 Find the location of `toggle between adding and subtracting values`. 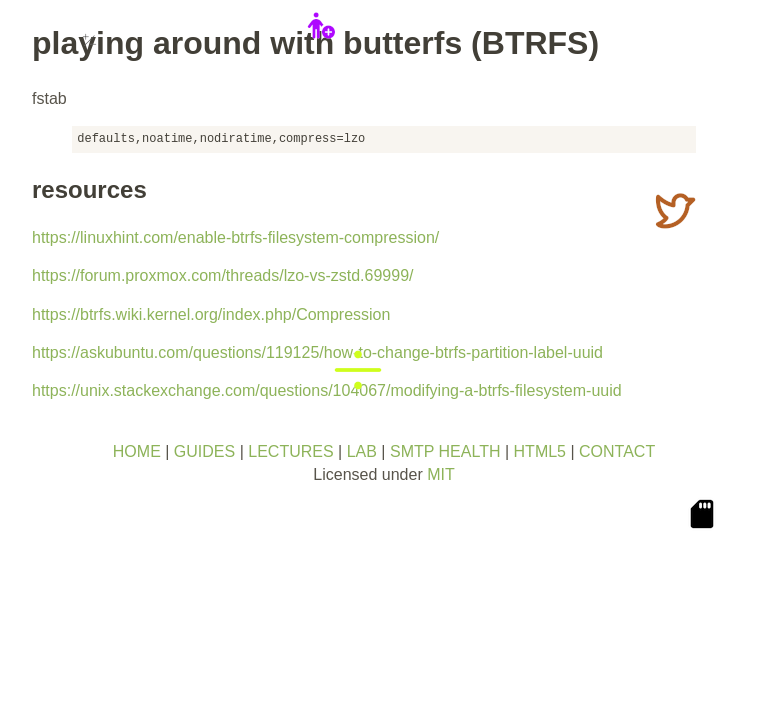

toggle between adding and subtracting values is located at coordinates (89, 40).